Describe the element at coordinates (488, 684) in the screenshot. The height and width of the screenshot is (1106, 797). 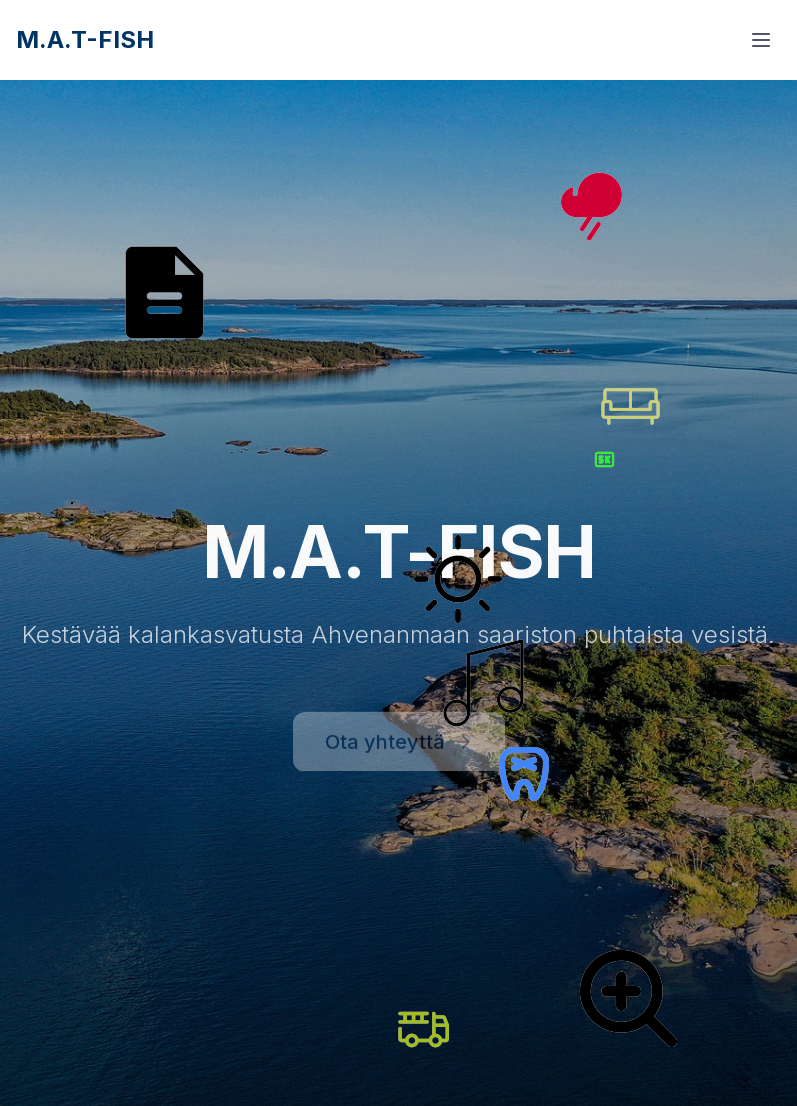
I see `access music or audio playback` at that location.